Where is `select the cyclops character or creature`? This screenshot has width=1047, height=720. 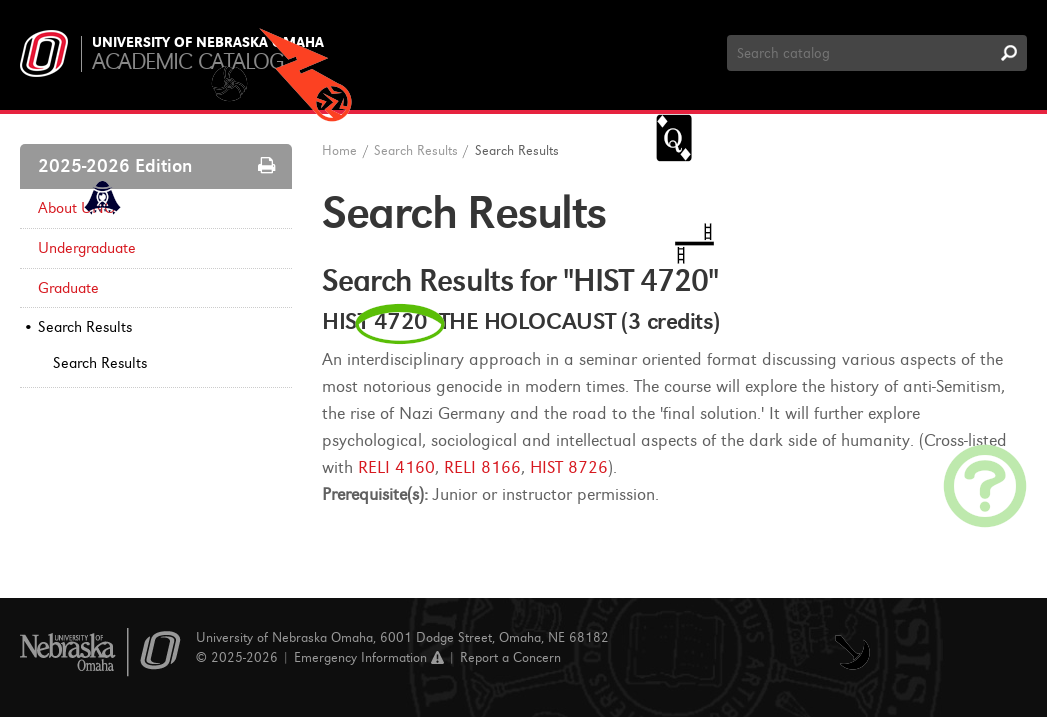
select the cyclops character or creature is located at coordinates (102, 199).